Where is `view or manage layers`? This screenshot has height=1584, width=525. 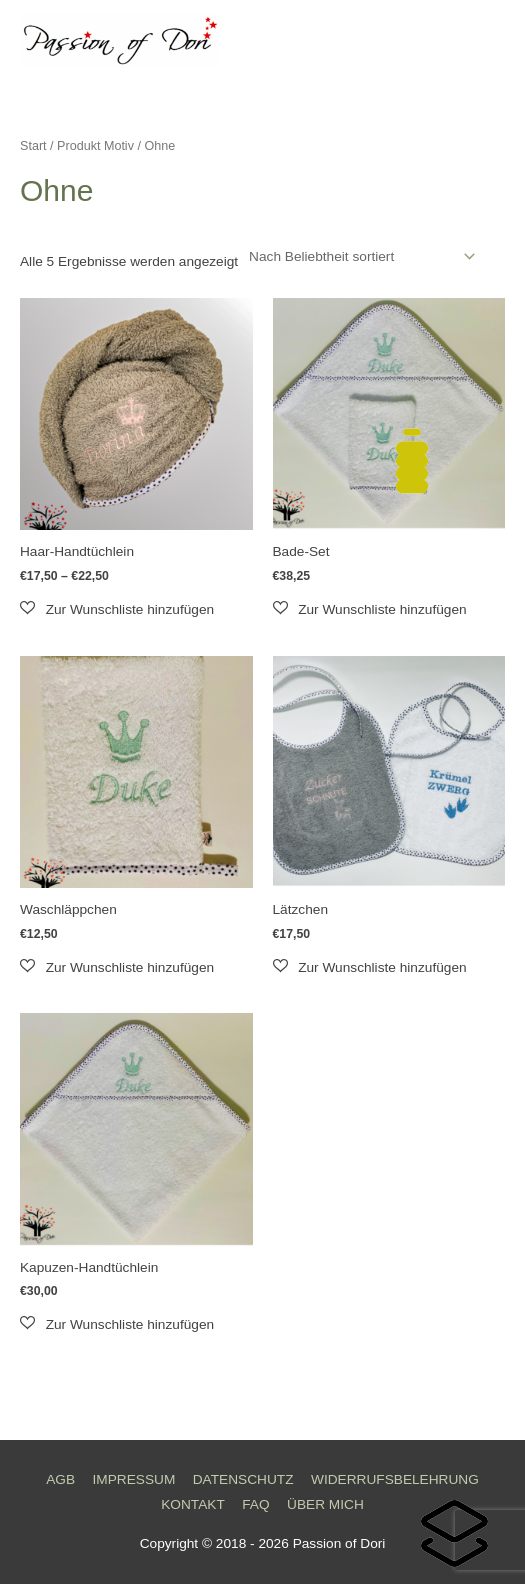 view or manage layers is located at coordinates (454, 1533).